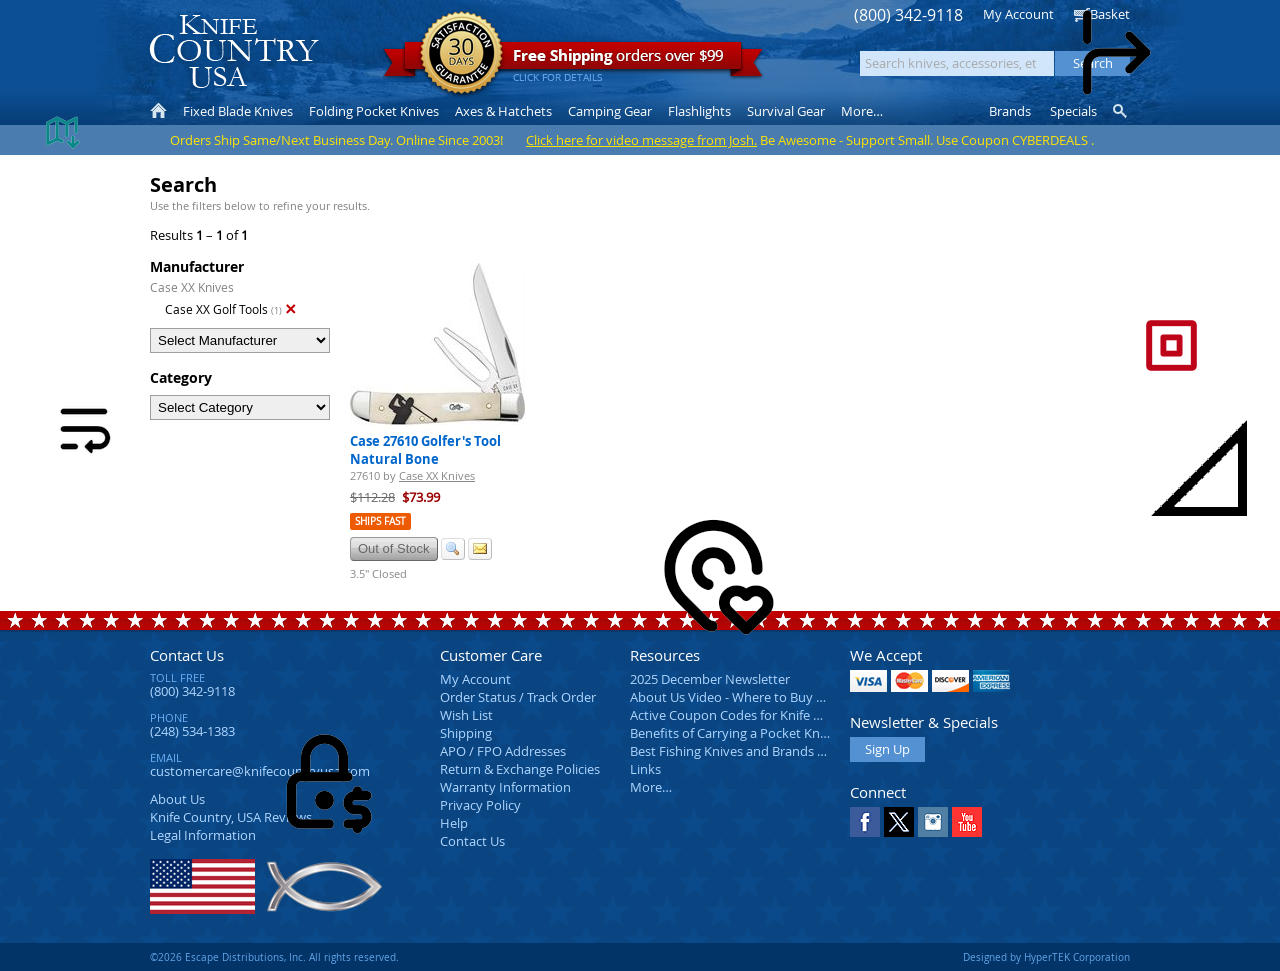 Image resolution: width=1280 pixels, height=971 pixels. What do you see at coordinates (1199, 468) in the screenshot?
I see `indicates no cellular signal available` at bounding box center [1199, 468].